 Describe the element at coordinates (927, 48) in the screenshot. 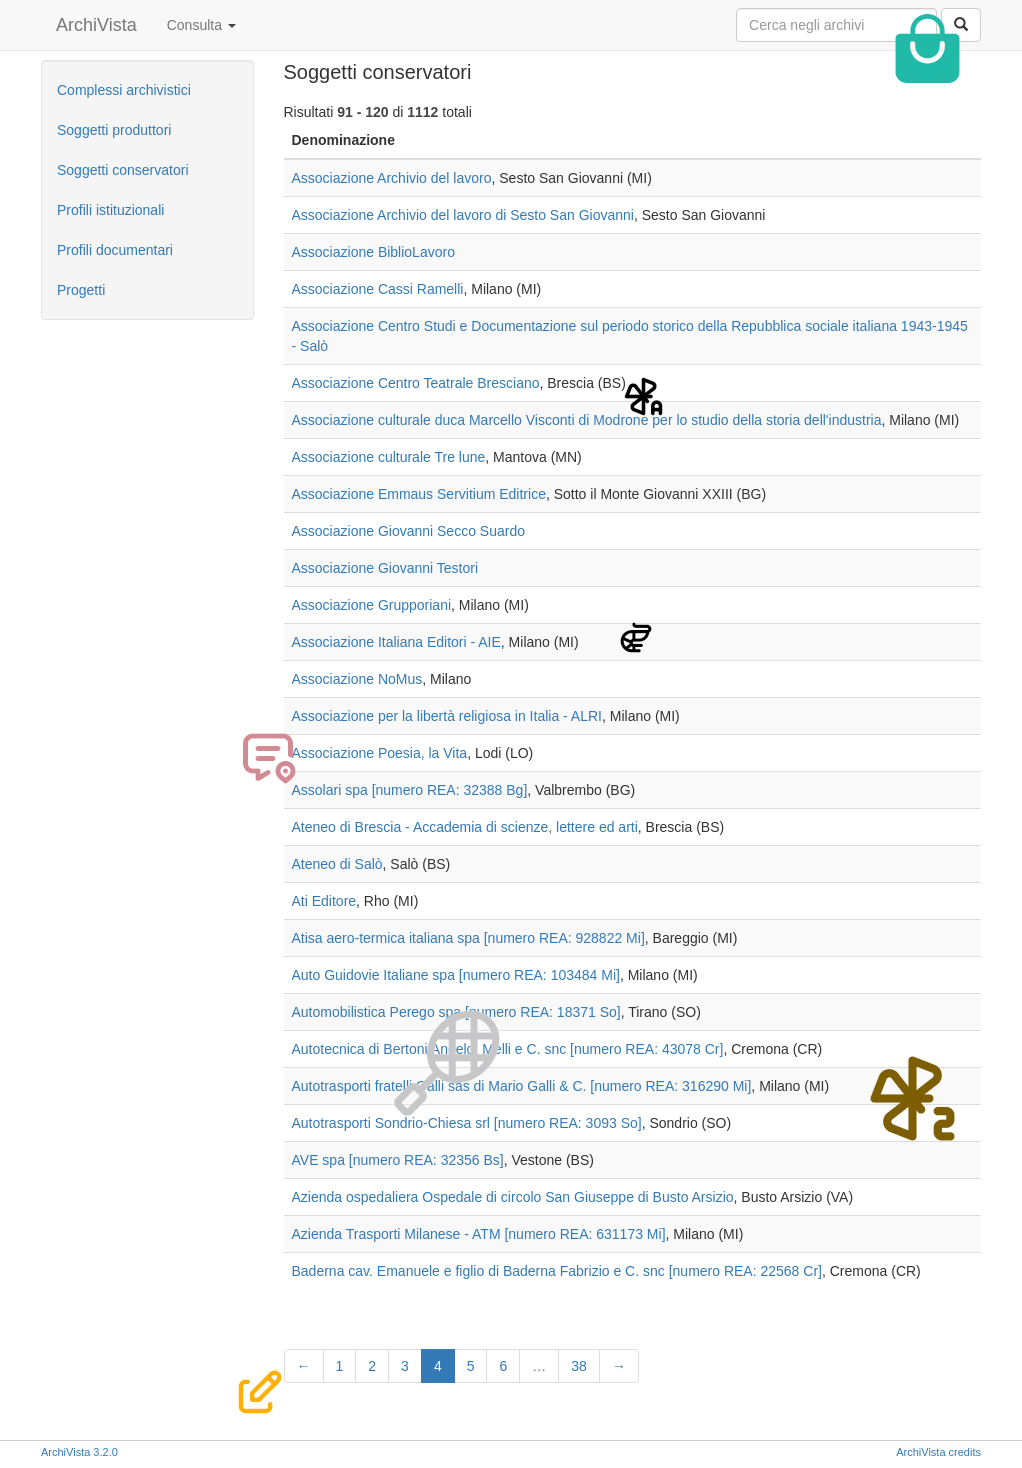

I see `view your shopping bag` at that location.